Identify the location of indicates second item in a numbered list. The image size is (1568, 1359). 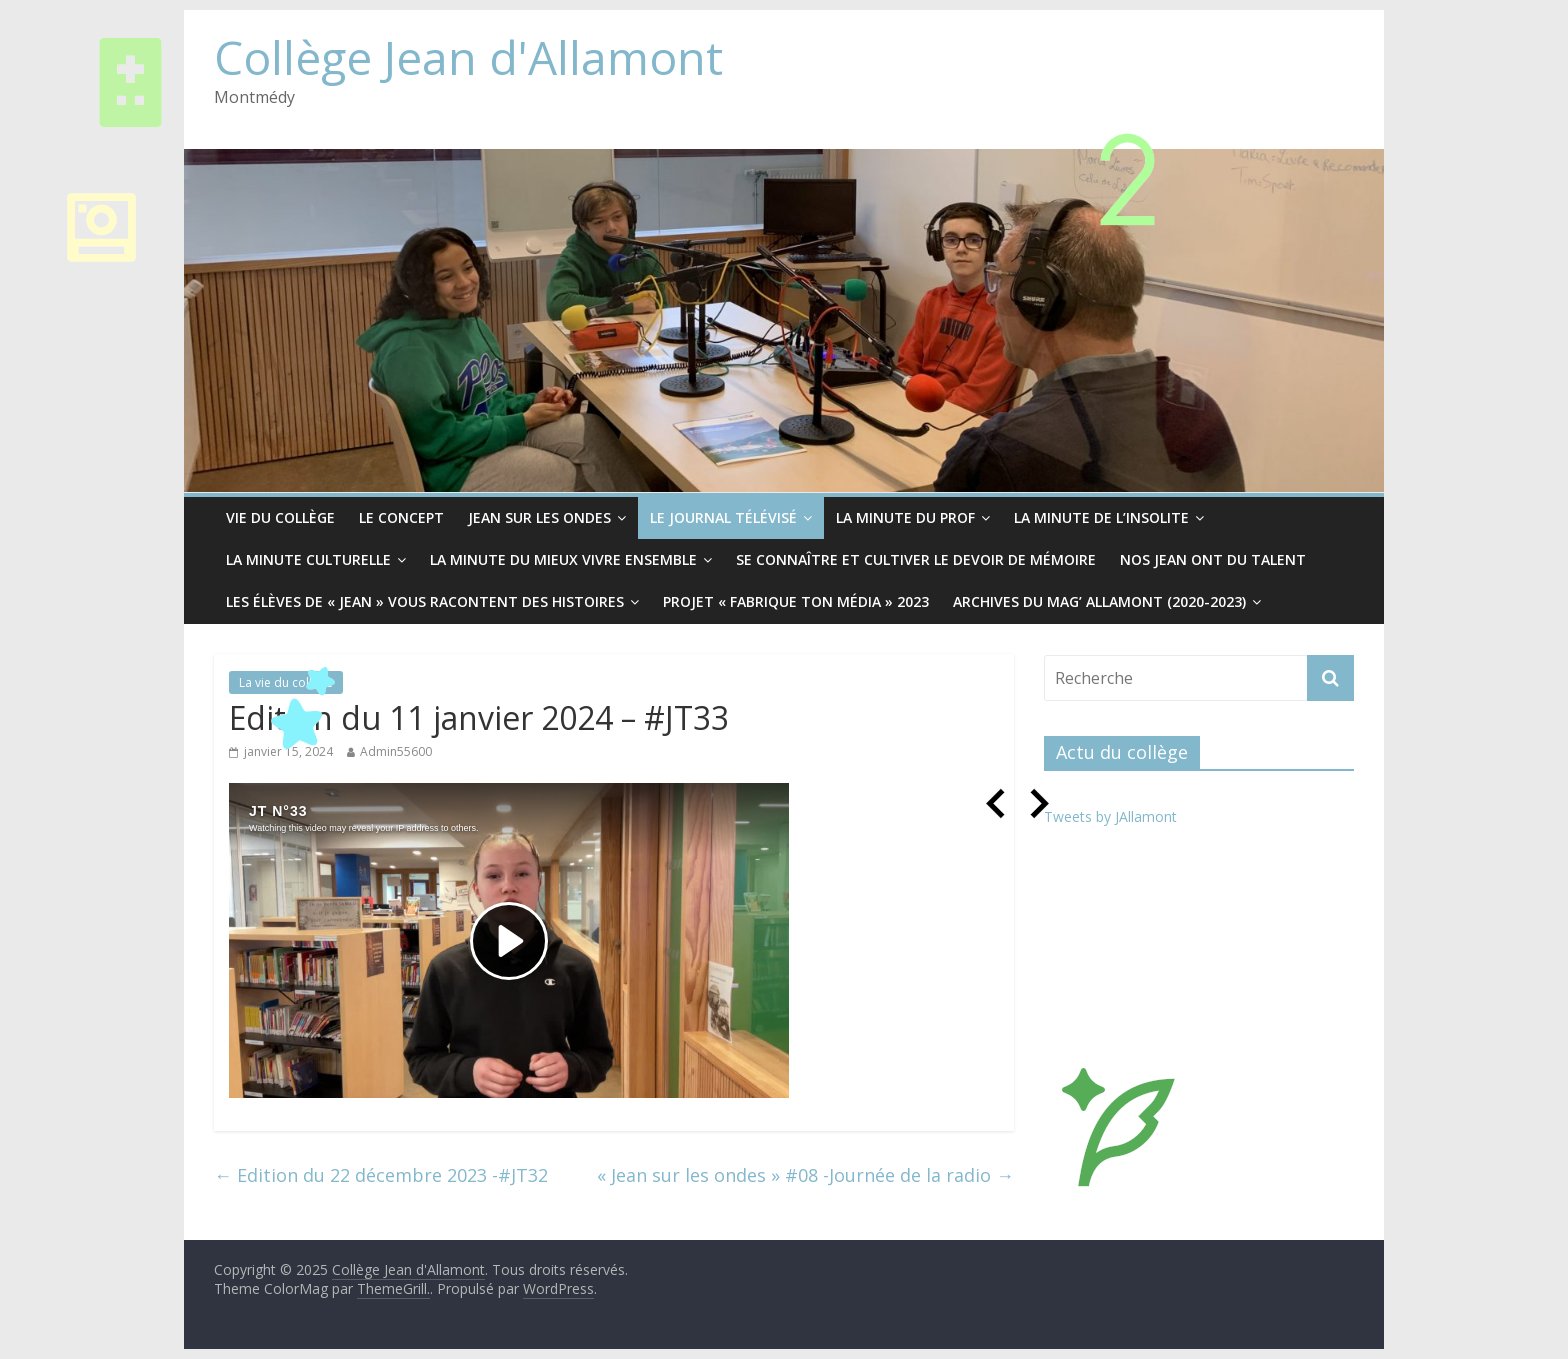
(1127, 180).